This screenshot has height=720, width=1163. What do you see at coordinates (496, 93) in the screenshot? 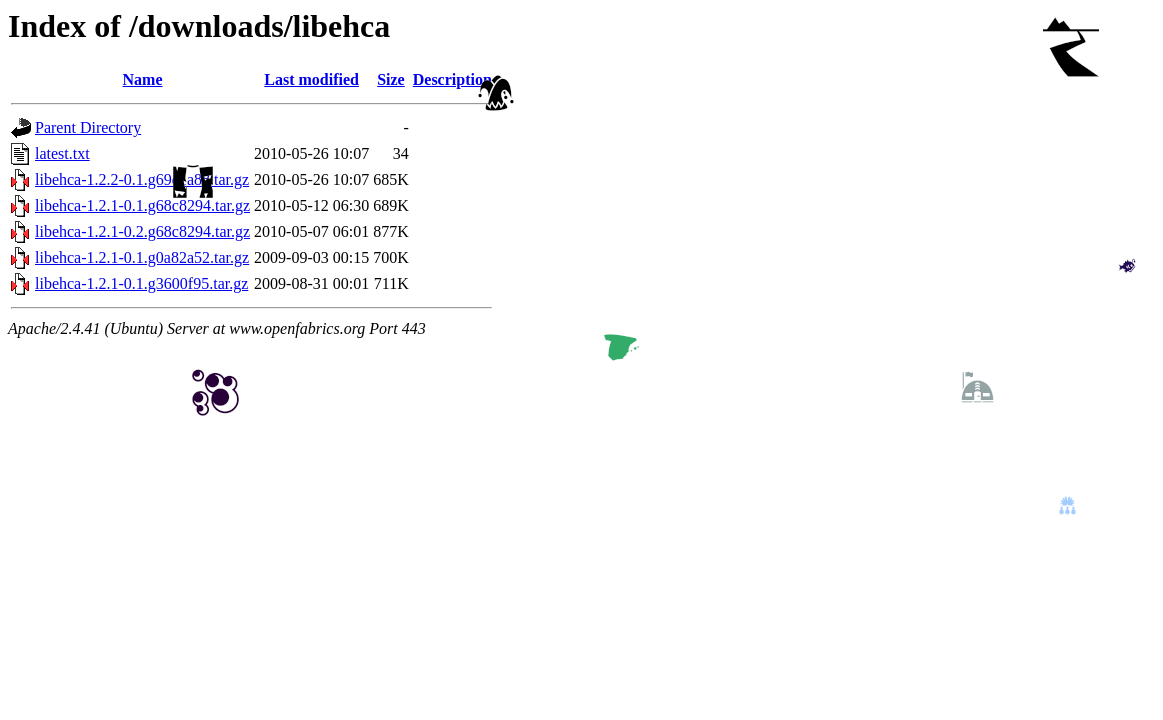
I see `access joke or humor features` at bounding box center [496, 93].